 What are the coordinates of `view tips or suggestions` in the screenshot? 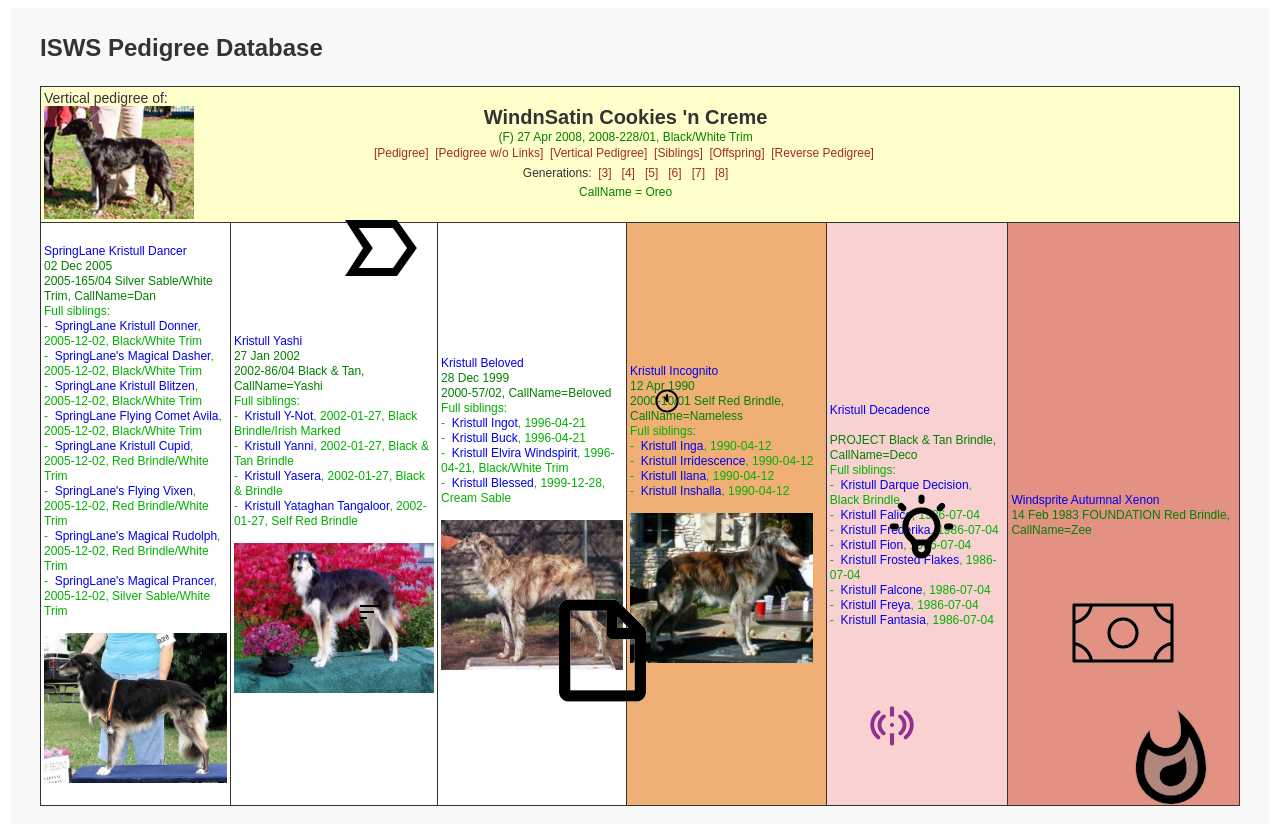 It's located at (921, 526).